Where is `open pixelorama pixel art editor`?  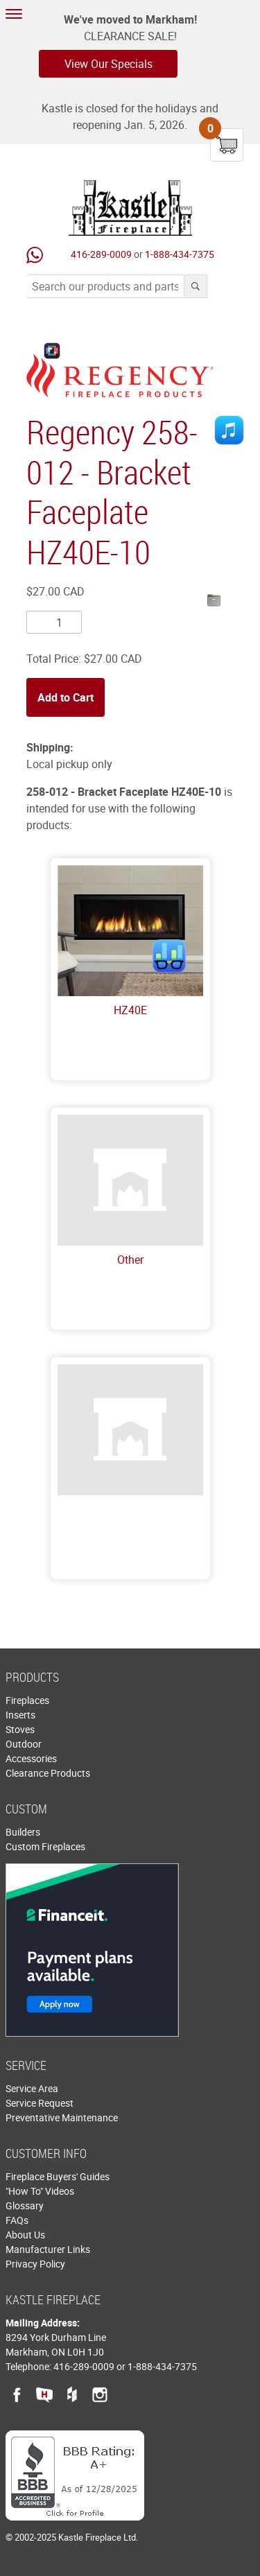 open pixelorama pixel art editor is located at coordinates (52, 351).